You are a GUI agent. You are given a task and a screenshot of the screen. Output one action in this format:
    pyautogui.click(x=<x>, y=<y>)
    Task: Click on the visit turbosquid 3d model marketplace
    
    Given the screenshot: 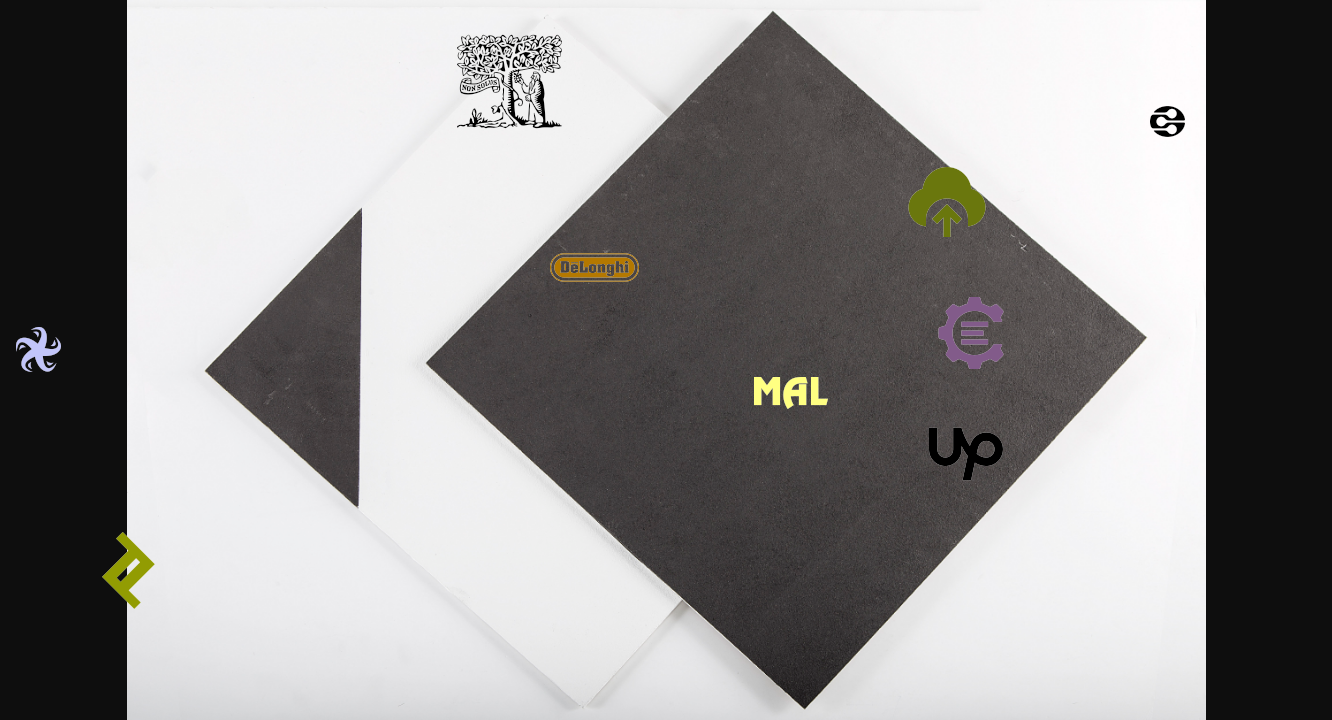 What is the action you would take?
    pyautogui.click(x=38, y=349)
    